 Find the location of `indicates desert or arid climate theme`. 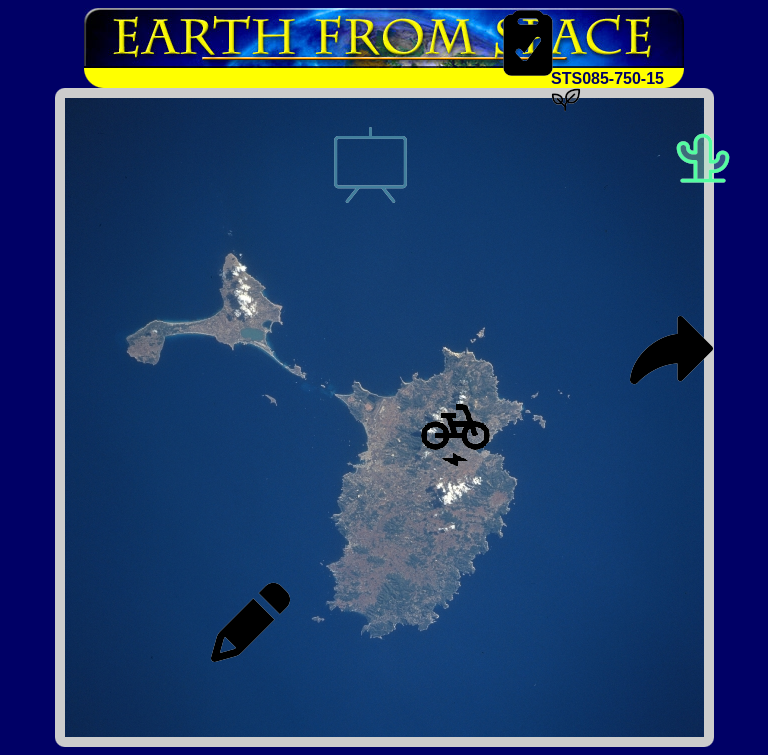

indicates desert or arid climate theme is located at coordinates (703, 160).